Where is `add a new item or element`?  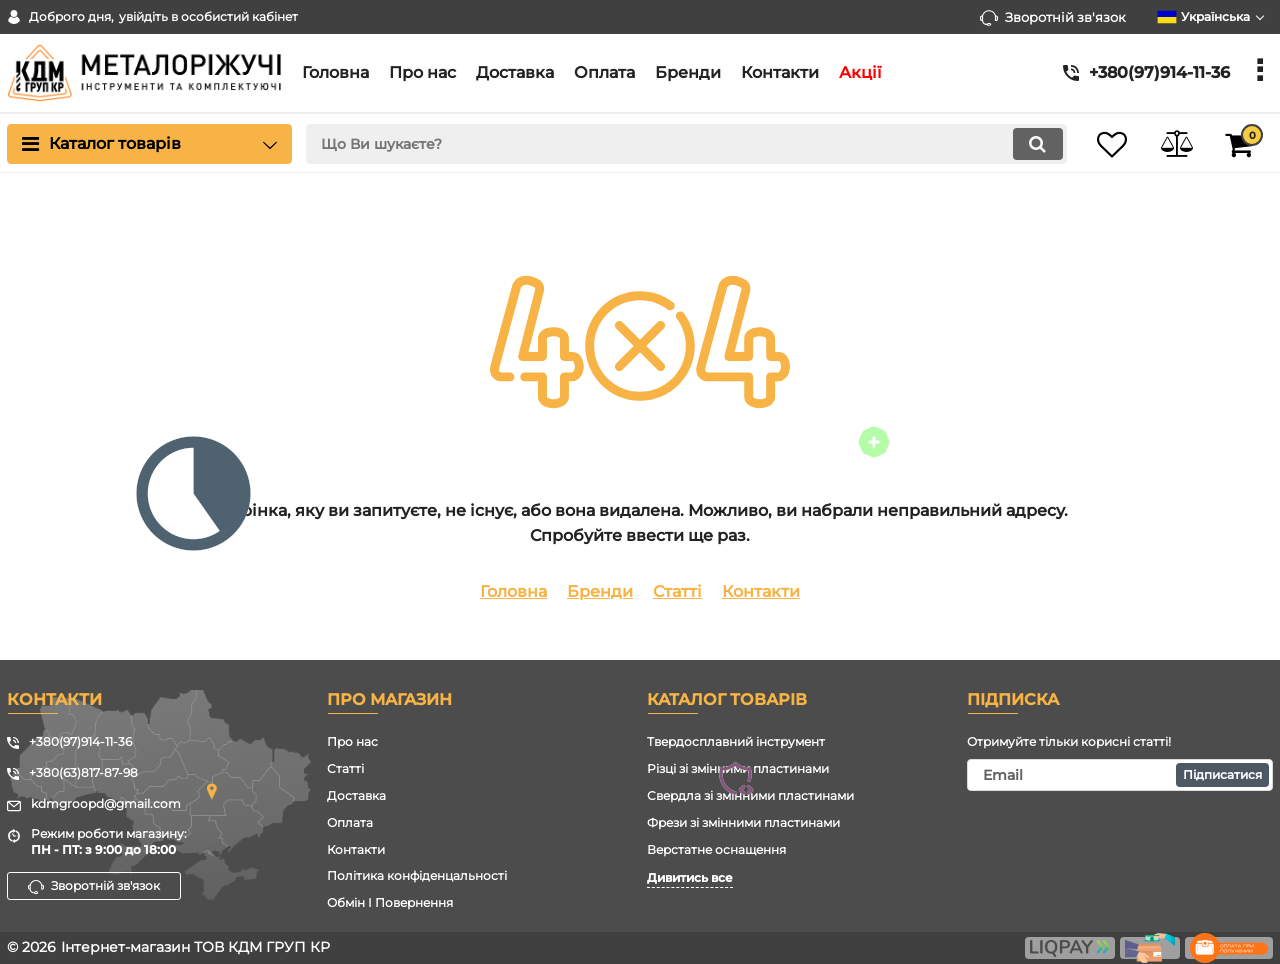 add a new item or element is located at coordinates (874, 442).